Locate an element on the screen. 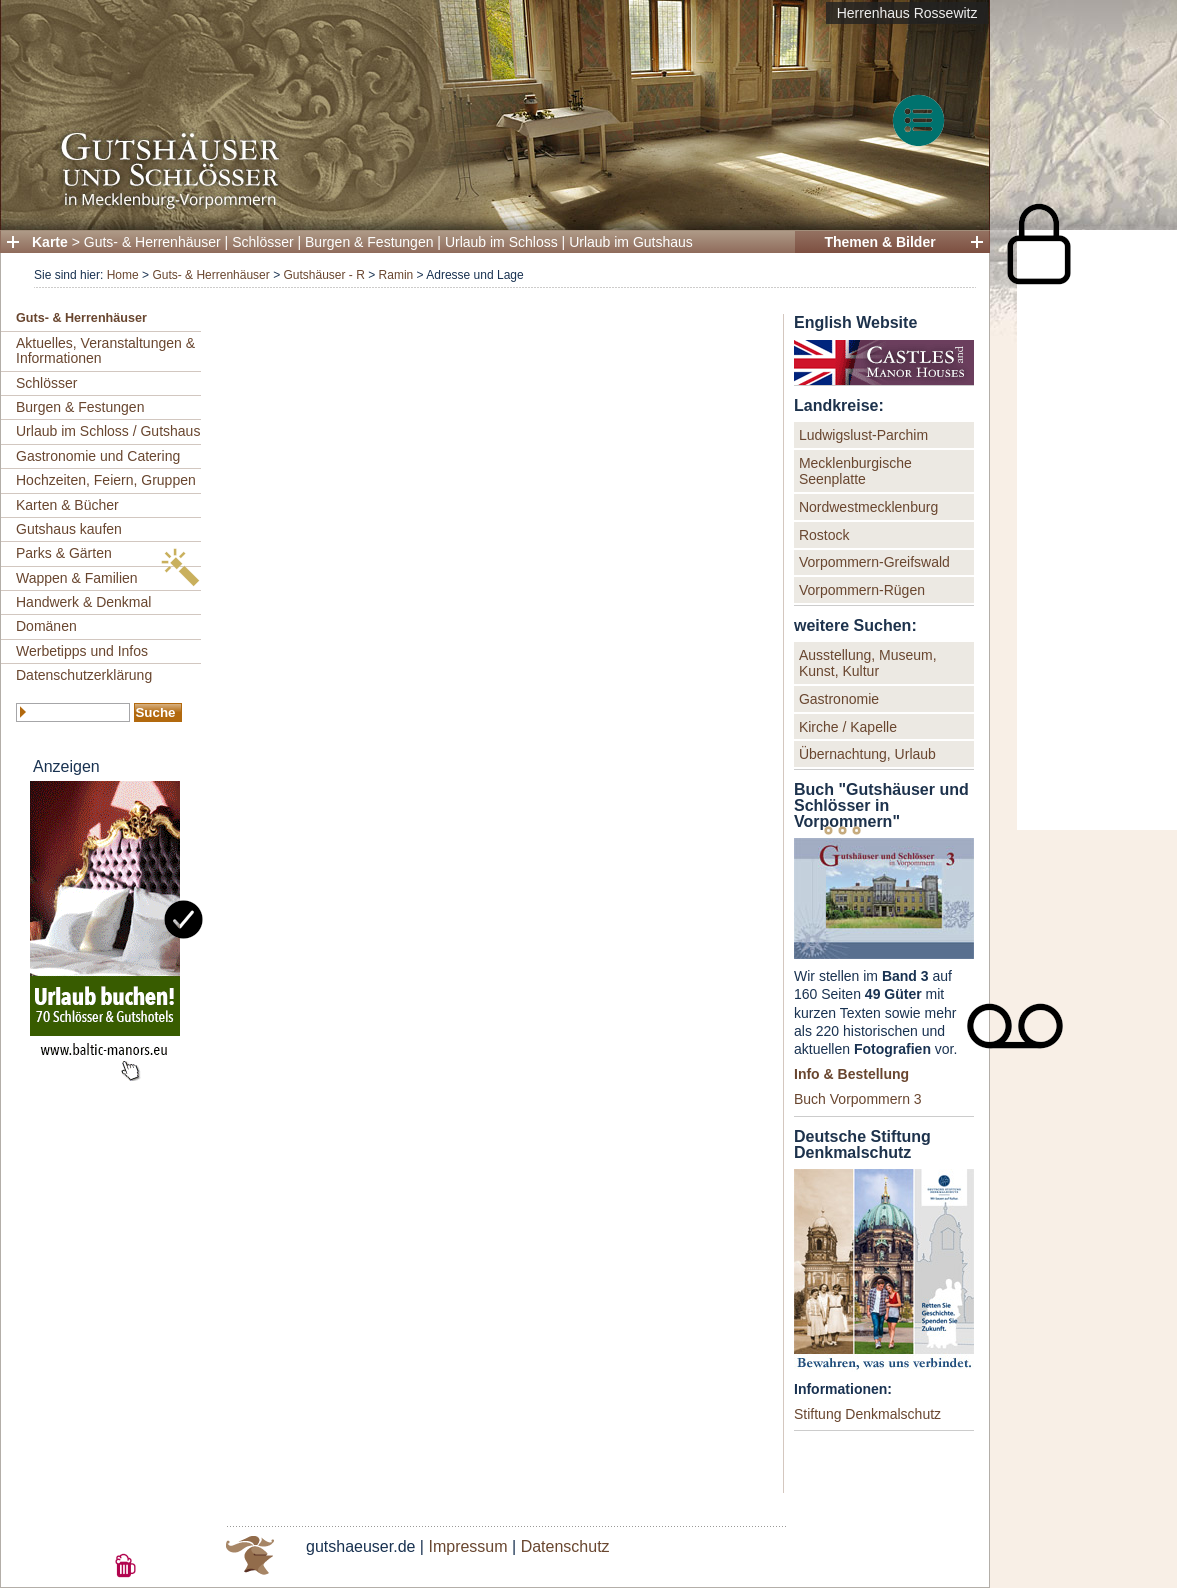 The width and height of the screenshot is (1177, 1588). apply auto-enhance or magic adjustments is located at coordinates (180, 567).